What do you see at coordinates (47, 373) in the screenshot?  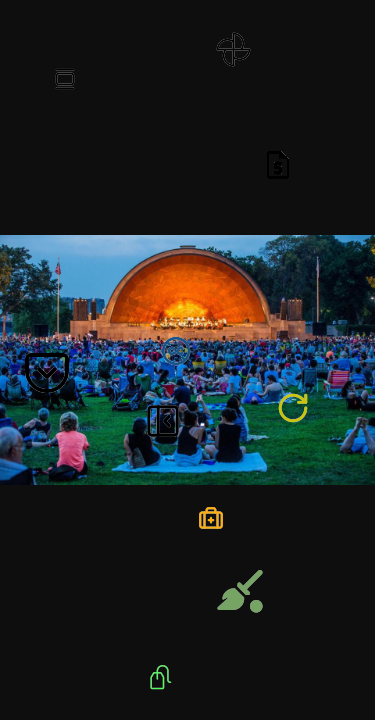 I see `save to pocket for later reading` at bounding box center [47, 373].